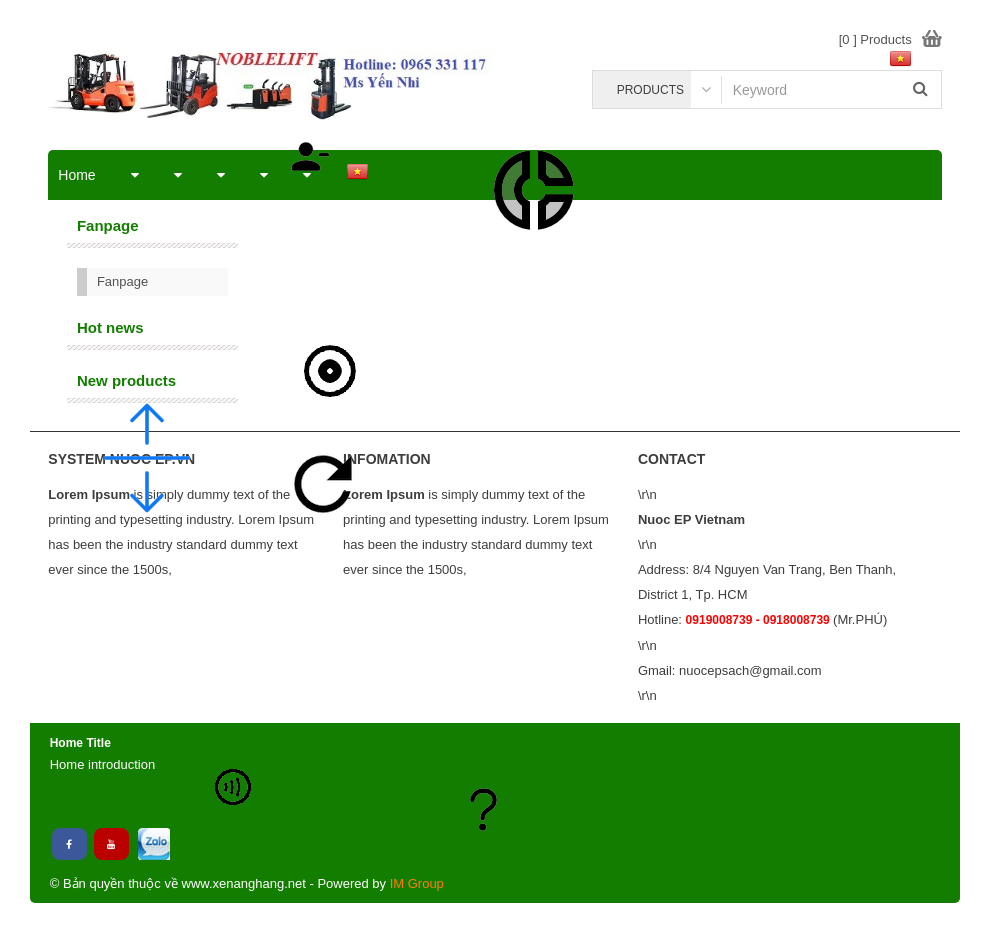  Describe the element at coordinates (323, 484) in the screenshot. I see `refresh or reload the current page` at that location.